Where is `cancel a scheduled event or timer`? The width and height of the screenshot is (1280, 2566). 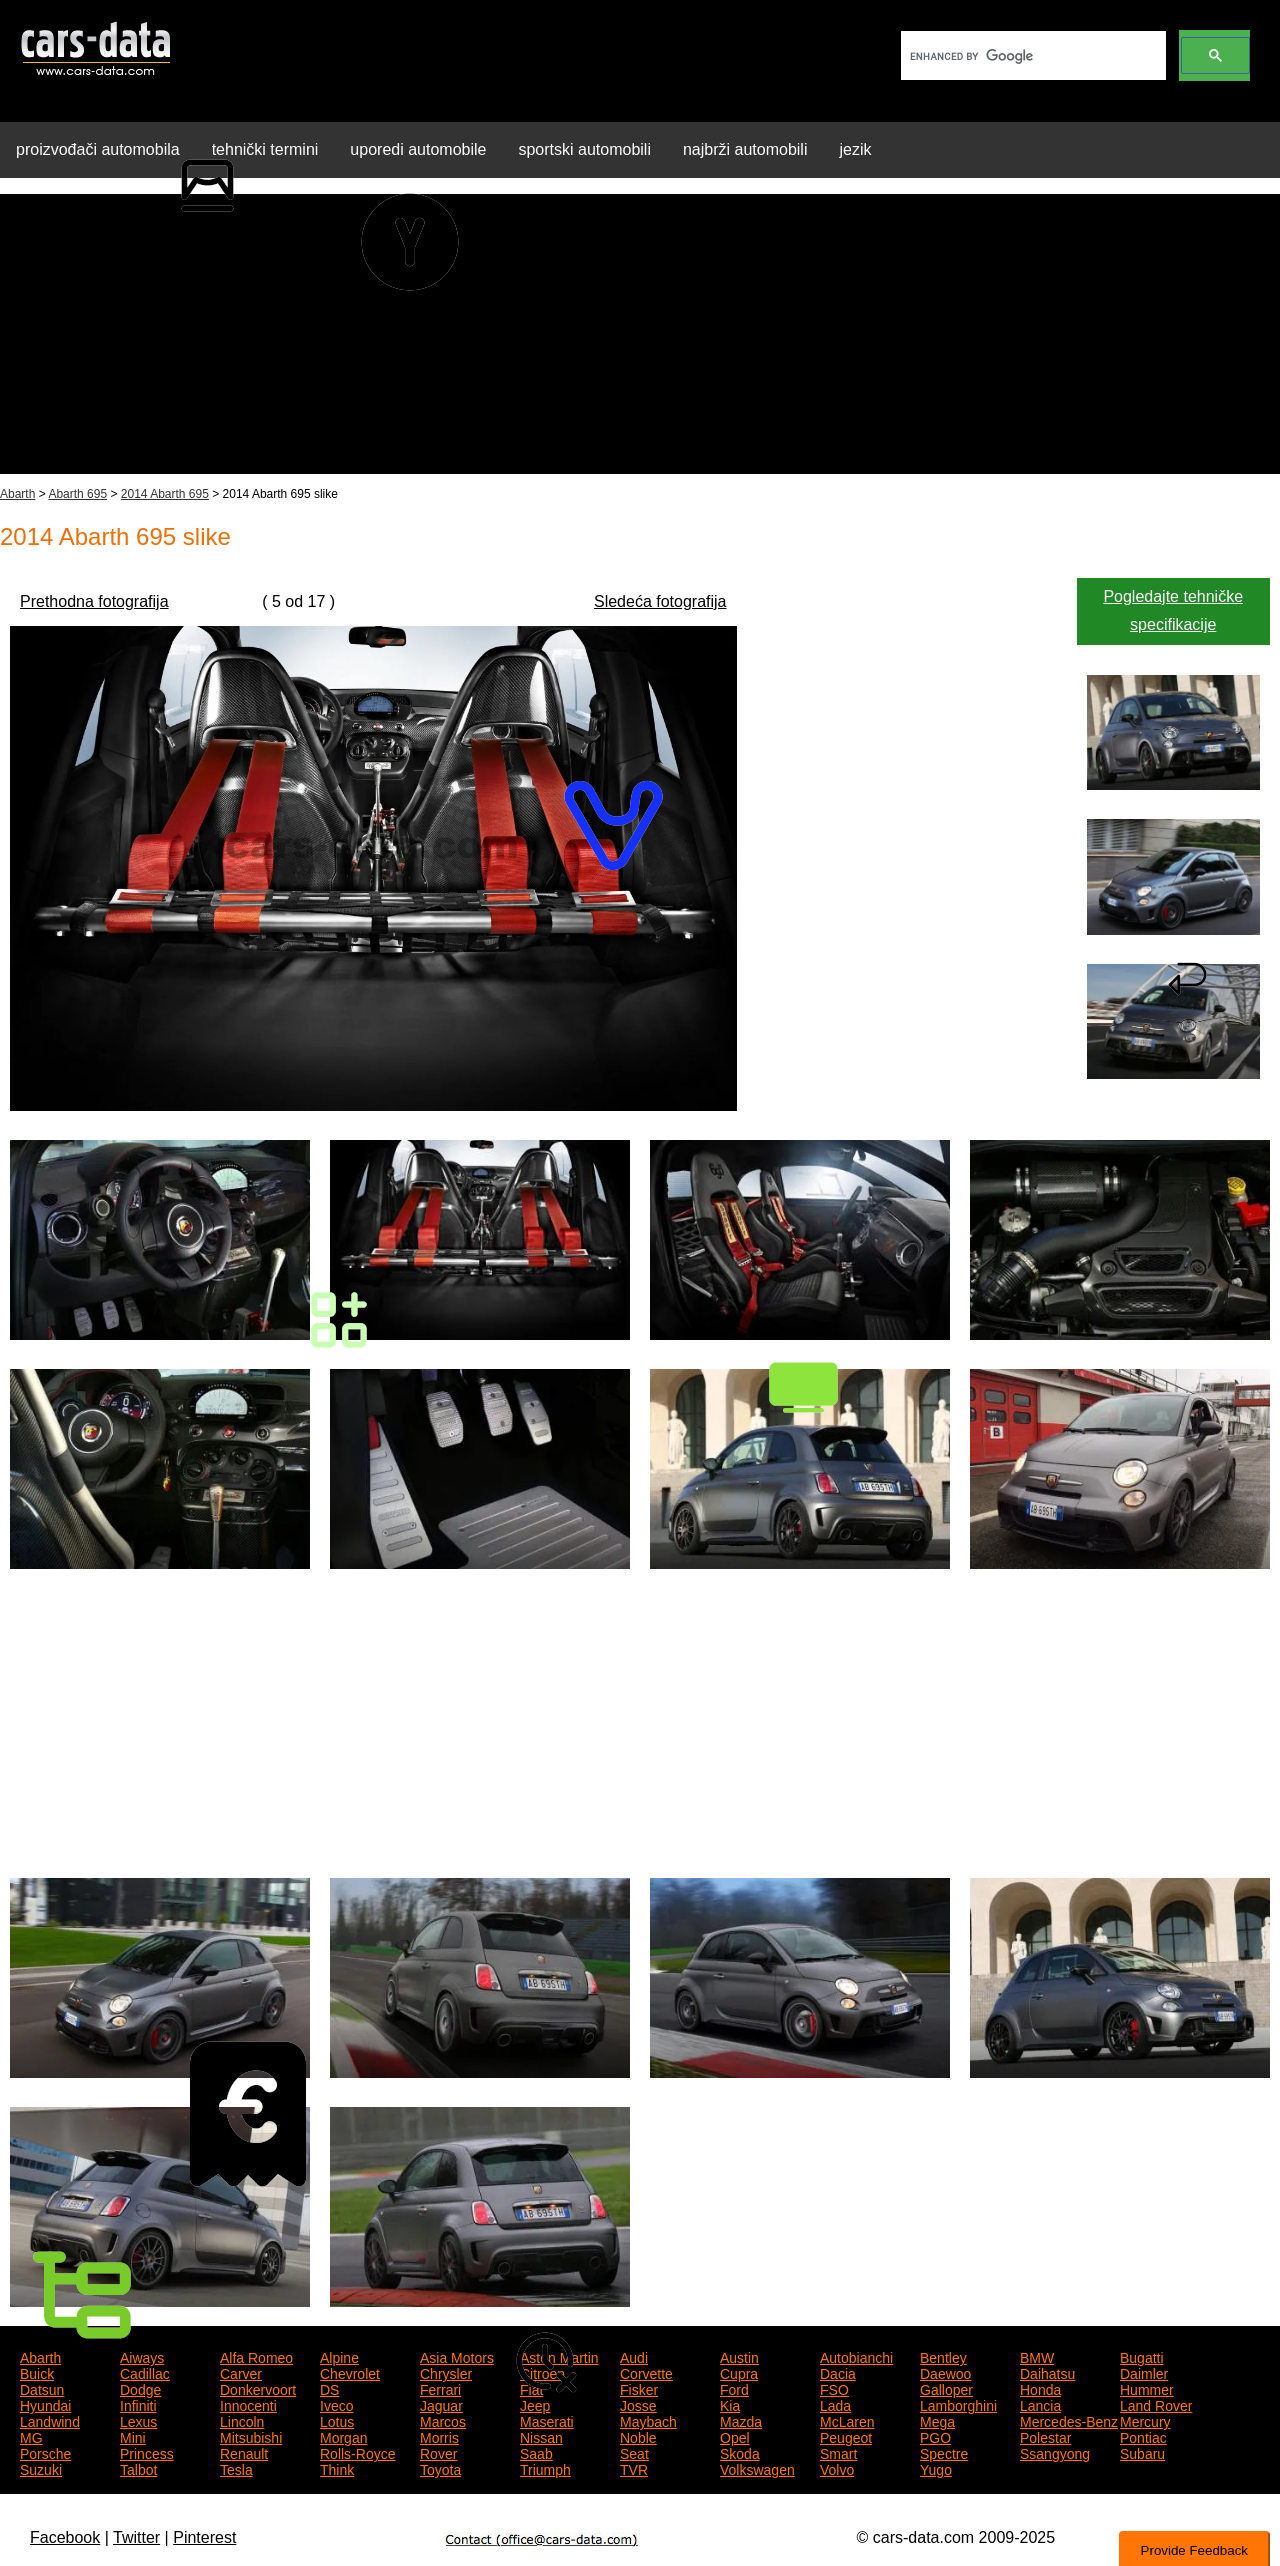
cancel a scheduled event or timer is located at coordinates (545, 2361).